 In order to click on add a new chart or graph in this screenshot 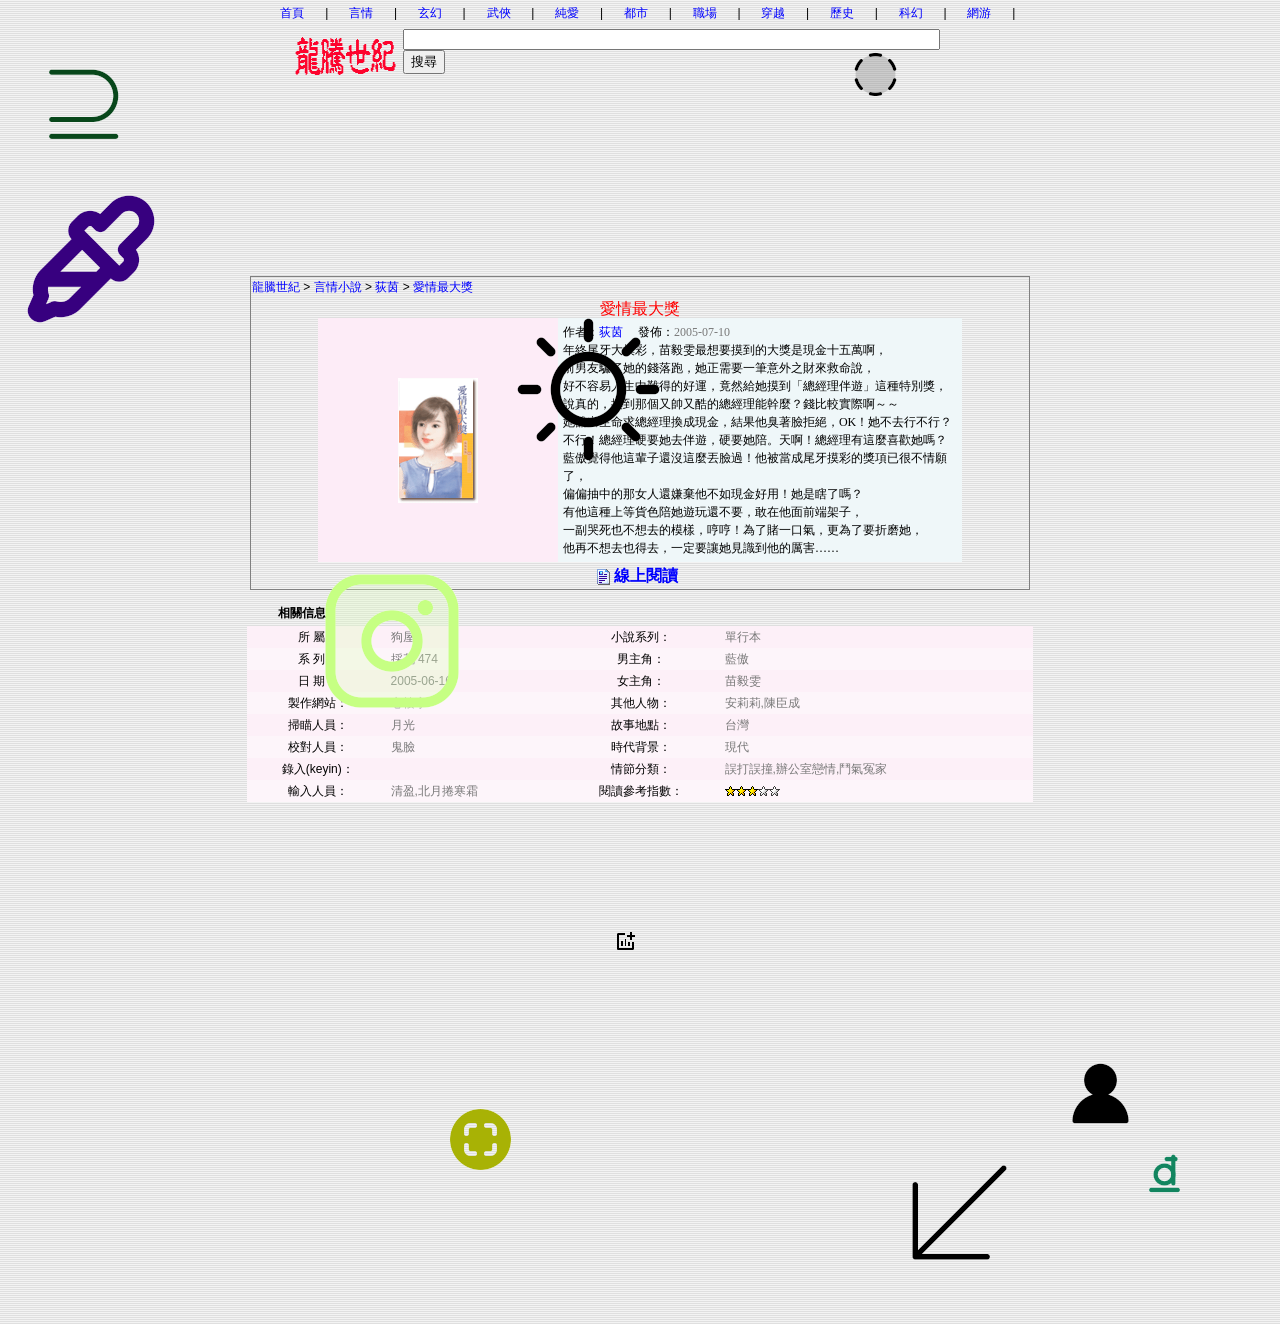, I will do `click(625, 941)`.